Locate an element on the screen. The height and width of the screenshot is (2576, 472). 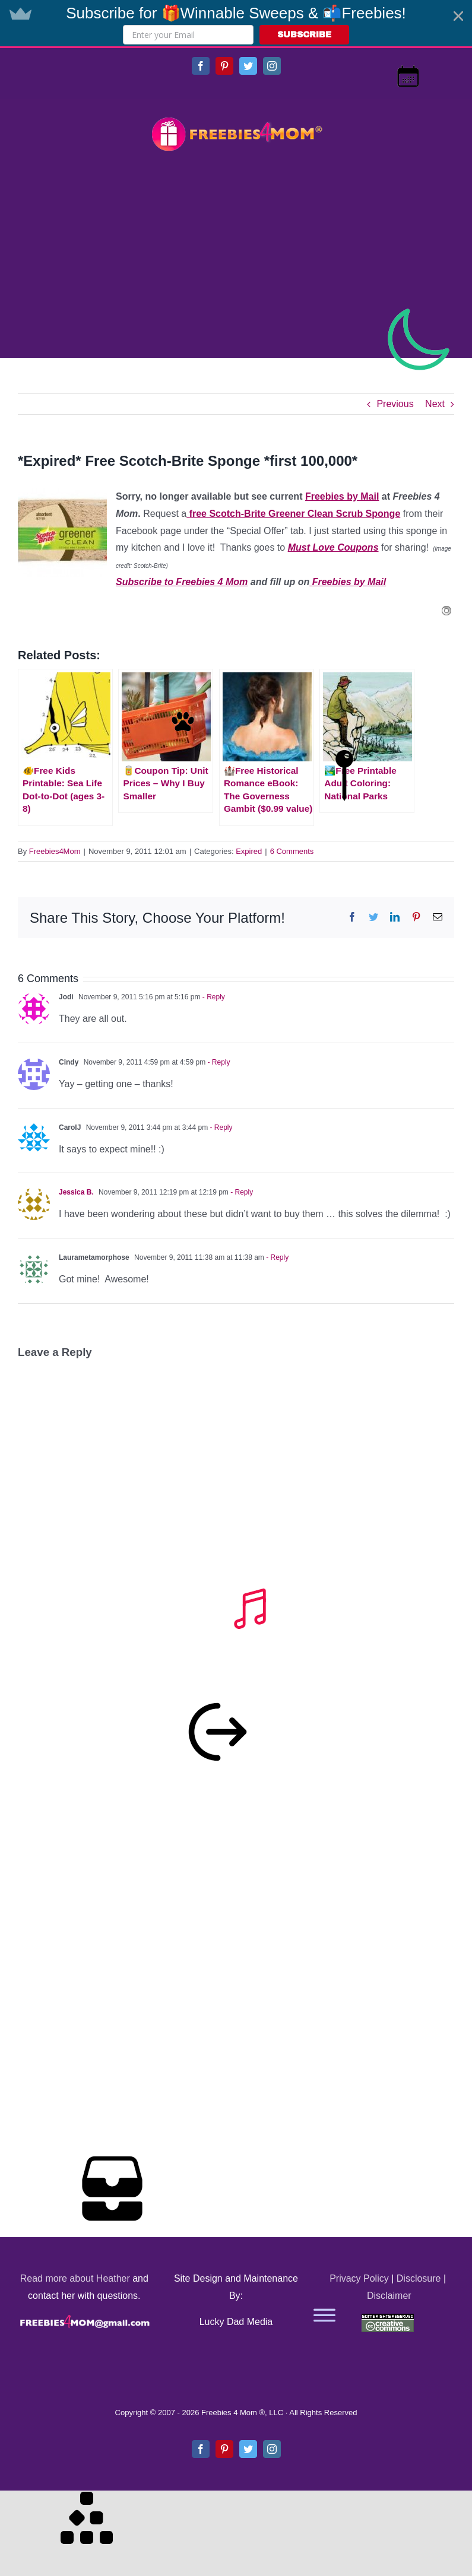
view stacked file trays or inbox is located at coordinates (112, 2189).